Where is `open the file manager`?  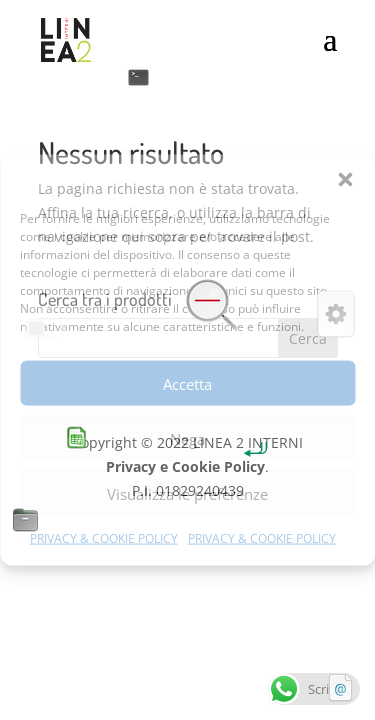 open the file manager is located at coordinates (25, 519).